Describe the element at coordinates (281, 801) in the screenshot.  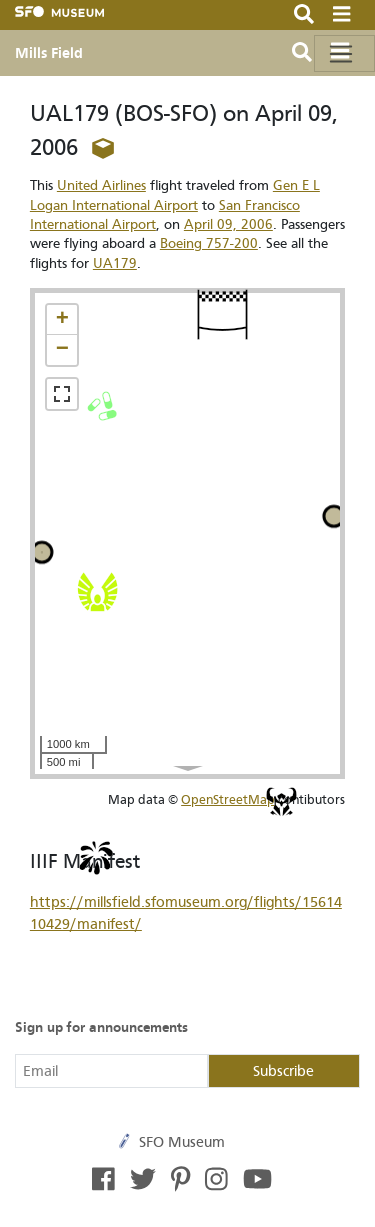
I see `select warrior or tank character class` at that location.